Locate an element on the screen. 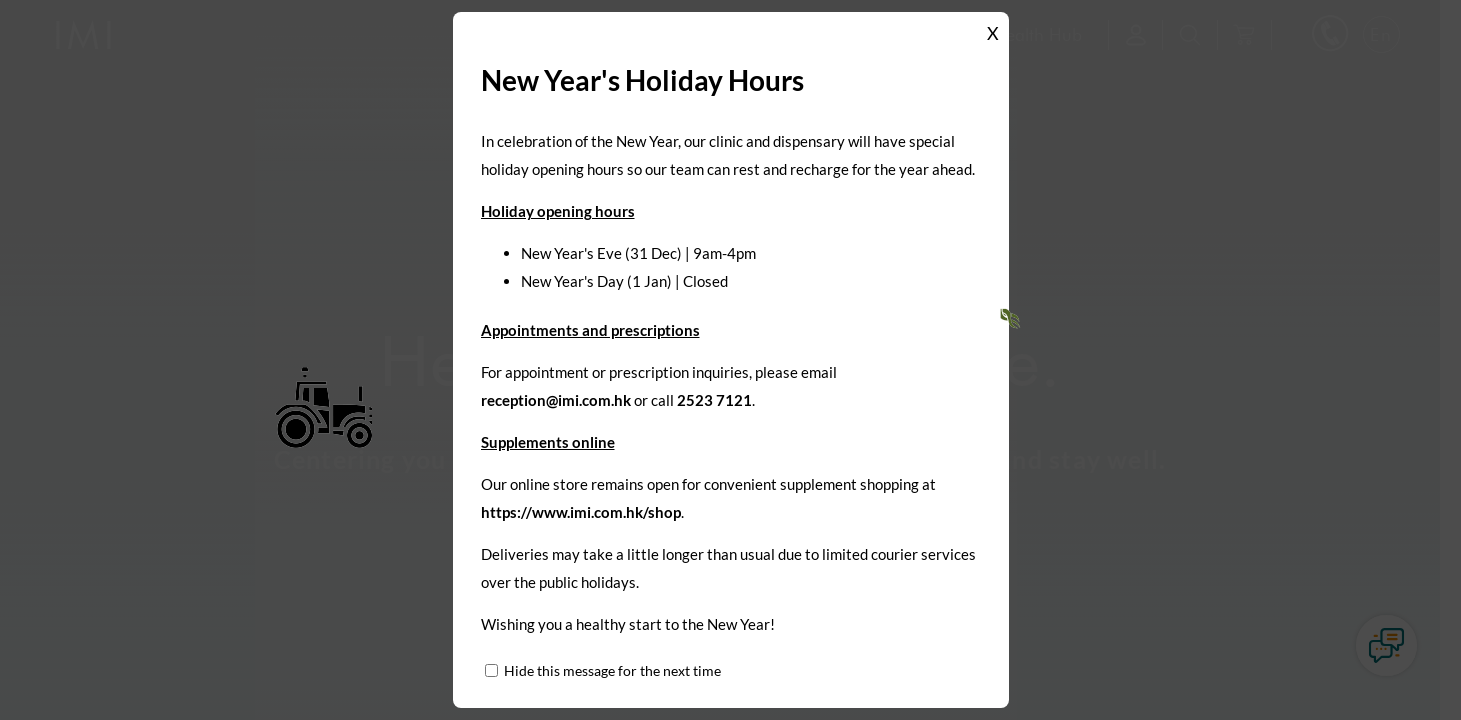 The image size is (1461, 720). access farming or agricultural features is located at coordinates (323, 407).